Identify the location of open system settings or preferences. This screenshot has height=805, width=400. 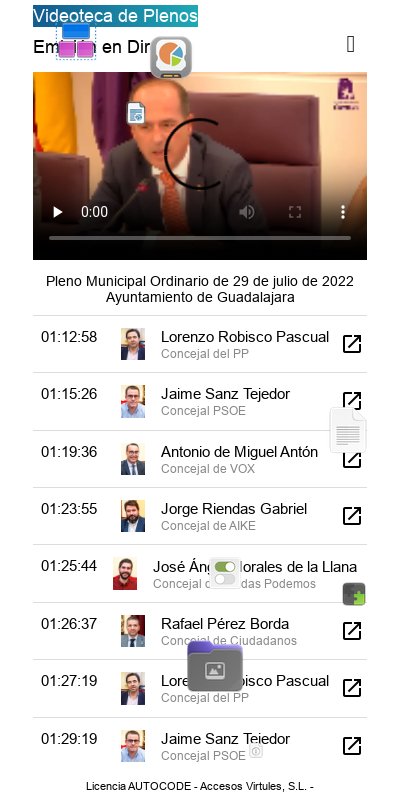
(225, 573).